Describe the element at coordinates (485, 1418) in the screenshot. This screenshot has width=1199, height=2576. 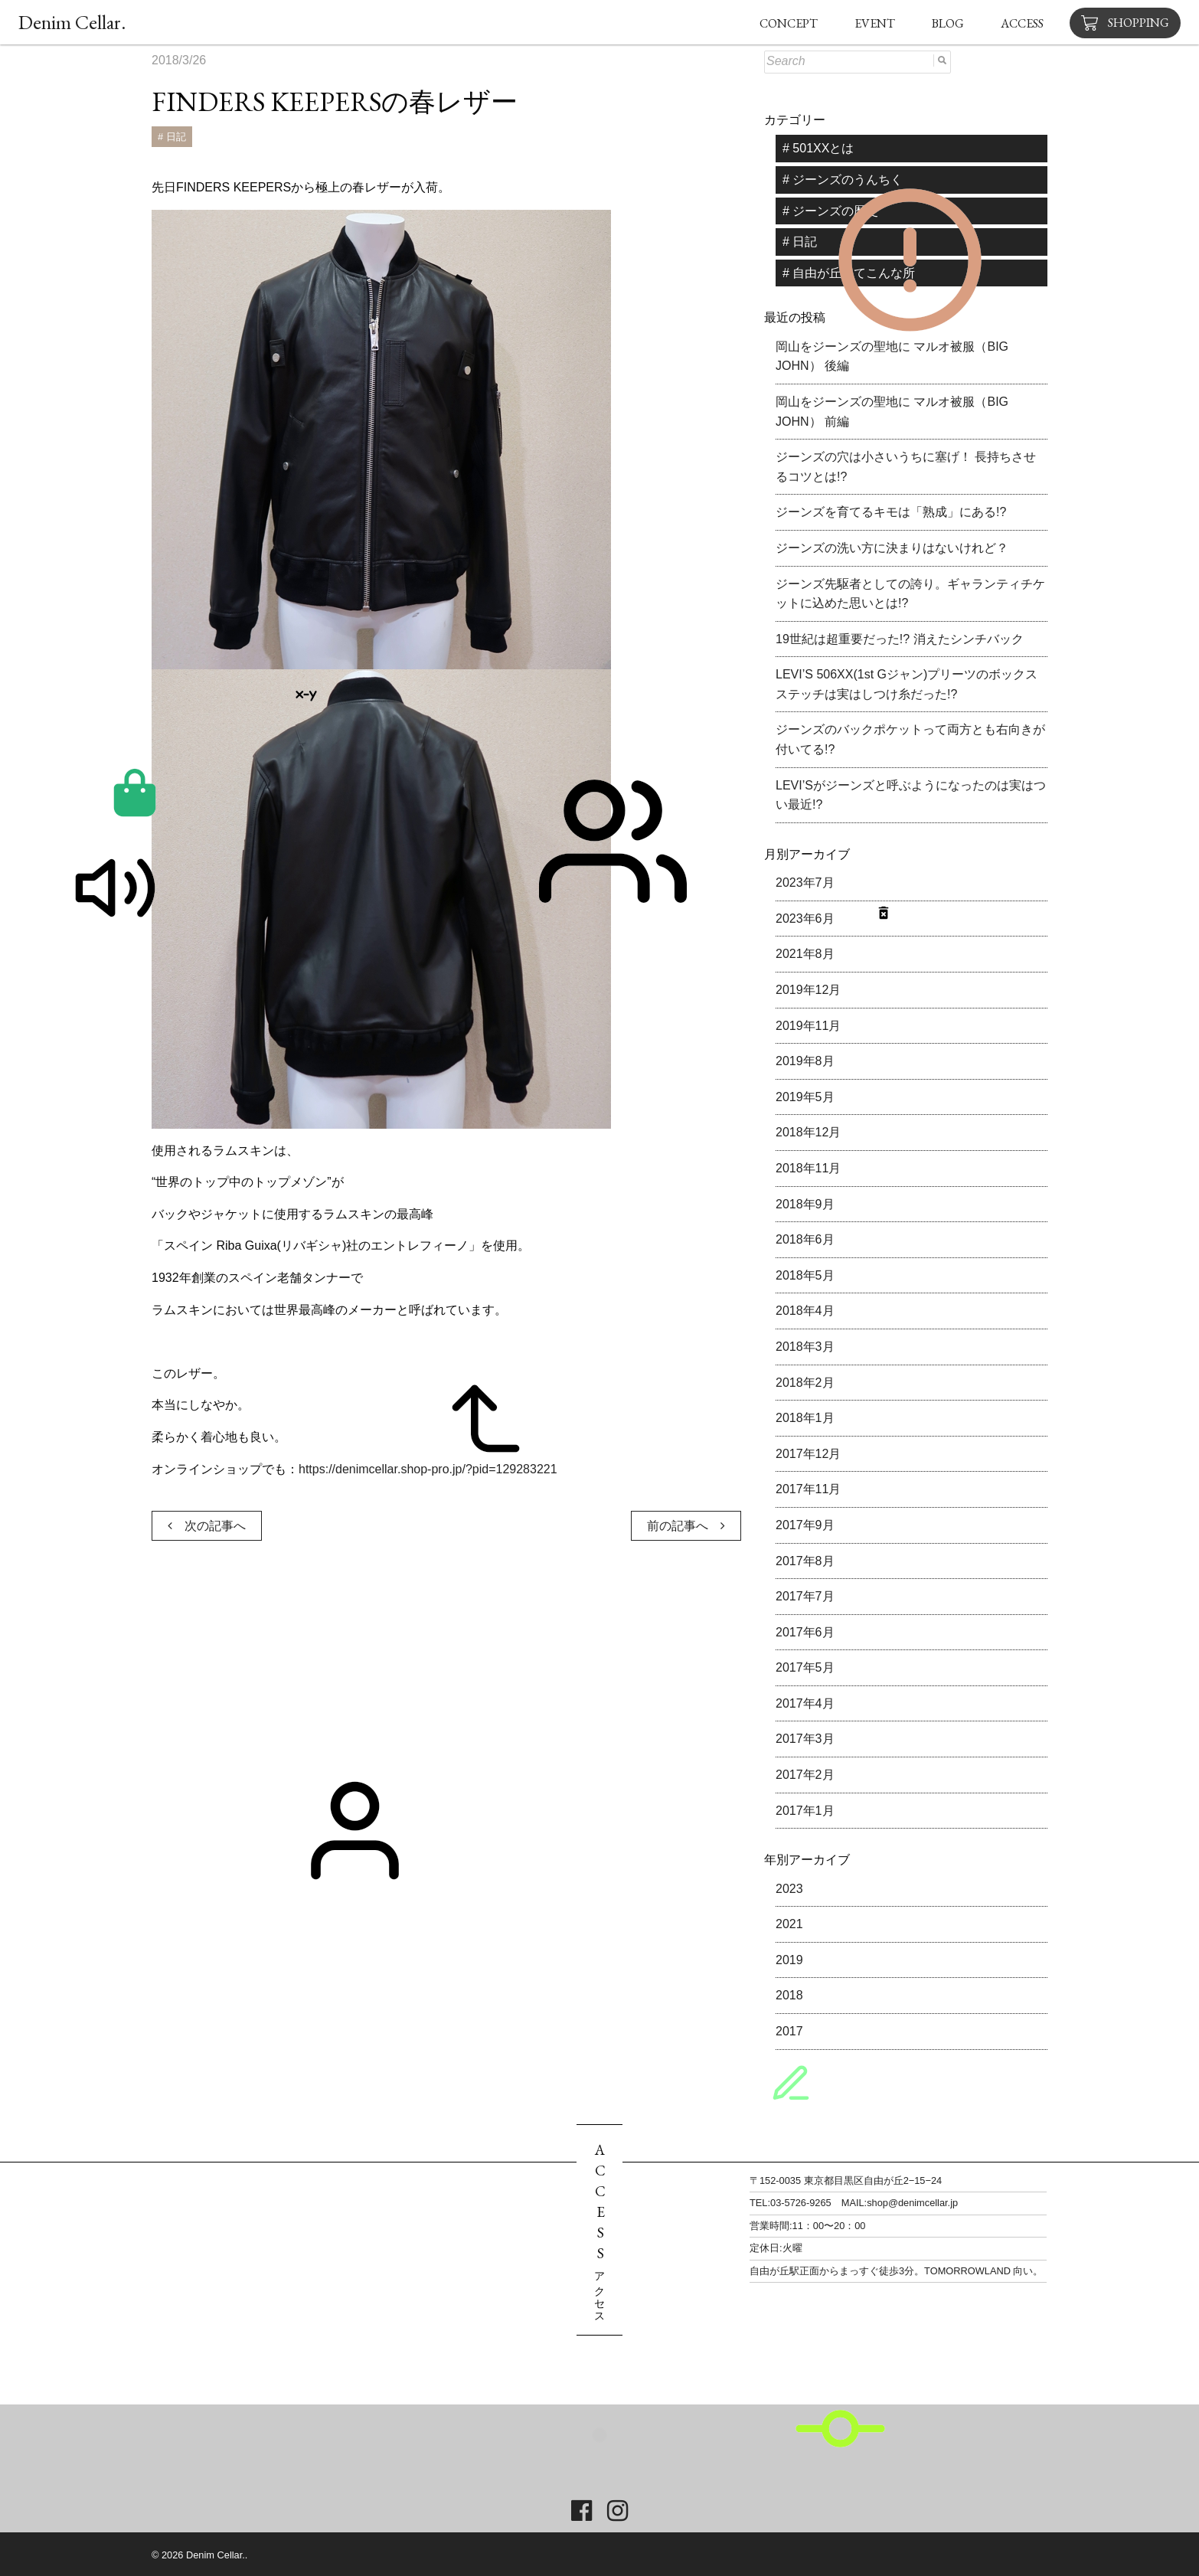
I see `go back and up in navigation` at that location.